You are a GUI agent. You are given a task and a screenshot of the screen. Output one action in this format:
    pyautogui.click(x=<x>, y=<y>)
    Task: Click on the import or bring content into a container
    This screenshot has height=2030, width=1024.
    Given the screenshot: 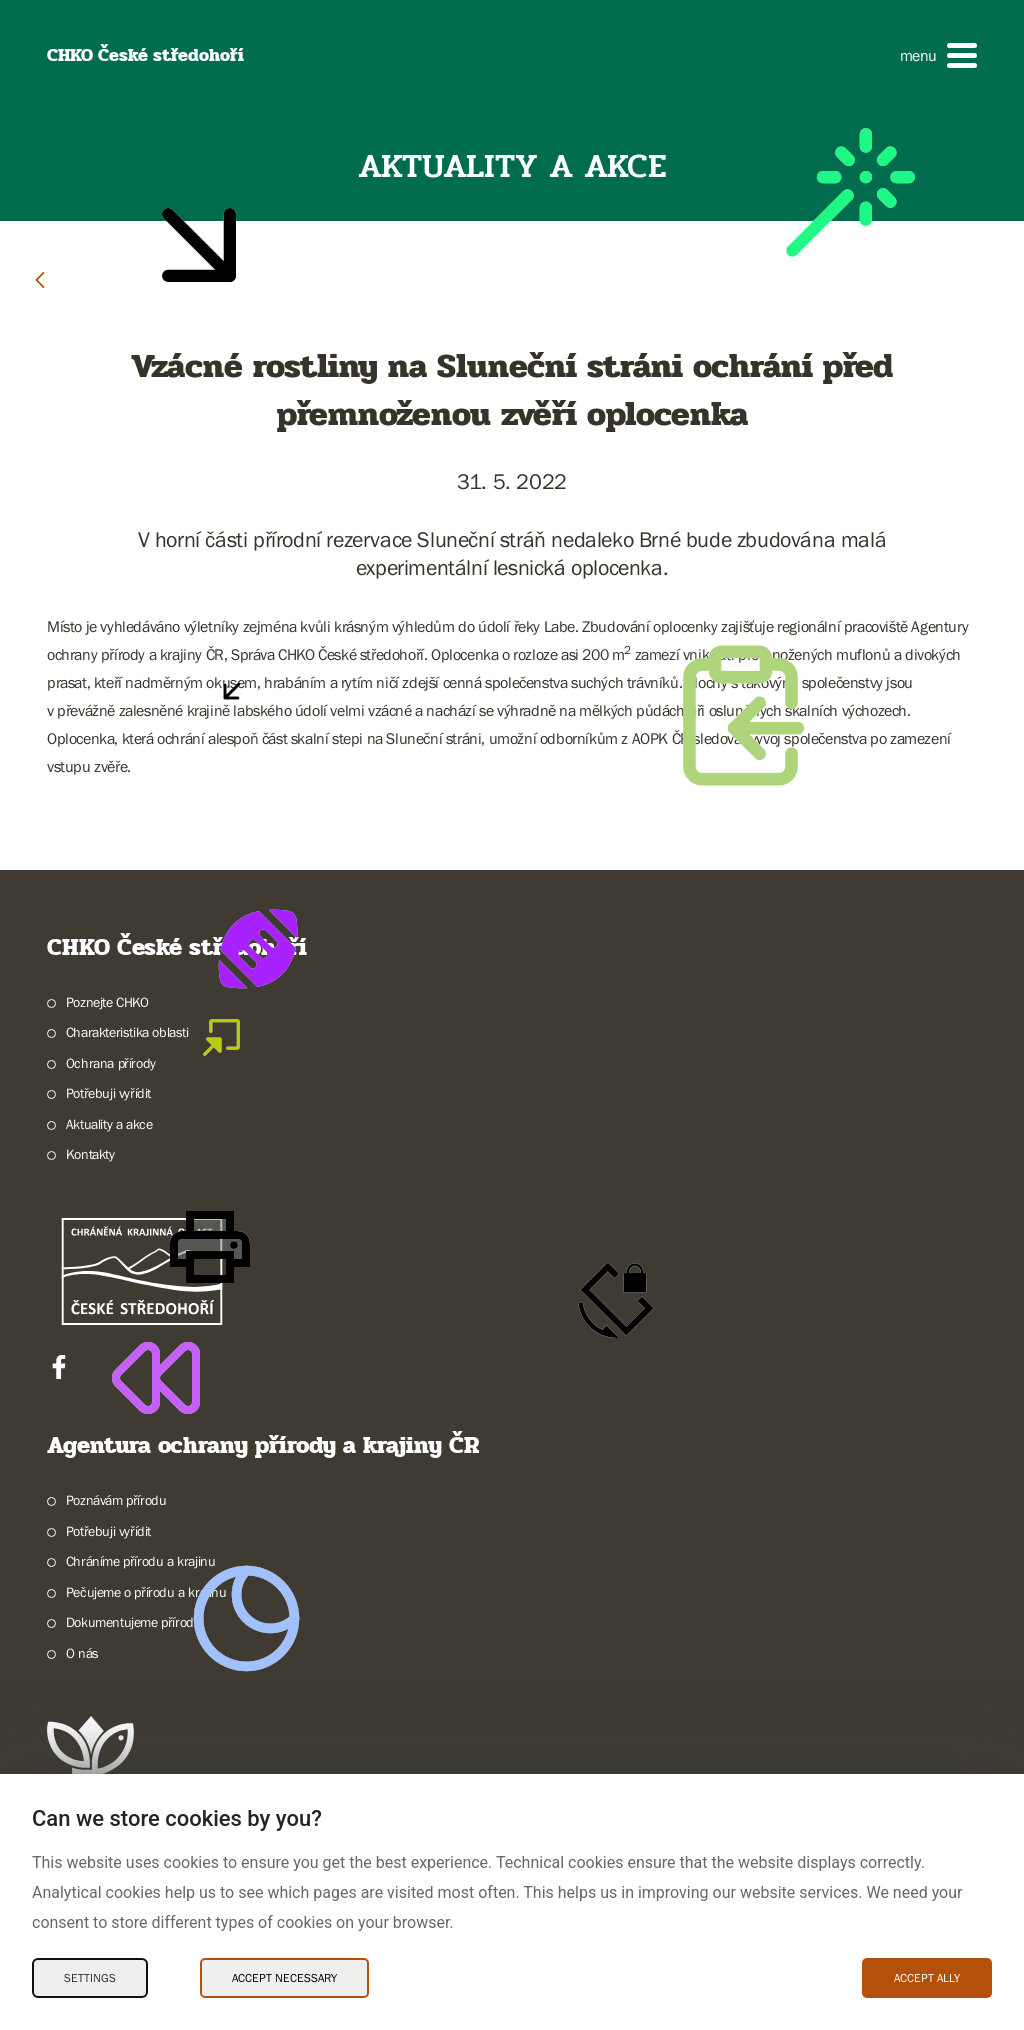 What is the action you would take?
    pyautogui.click(x=221, y=1037)
    